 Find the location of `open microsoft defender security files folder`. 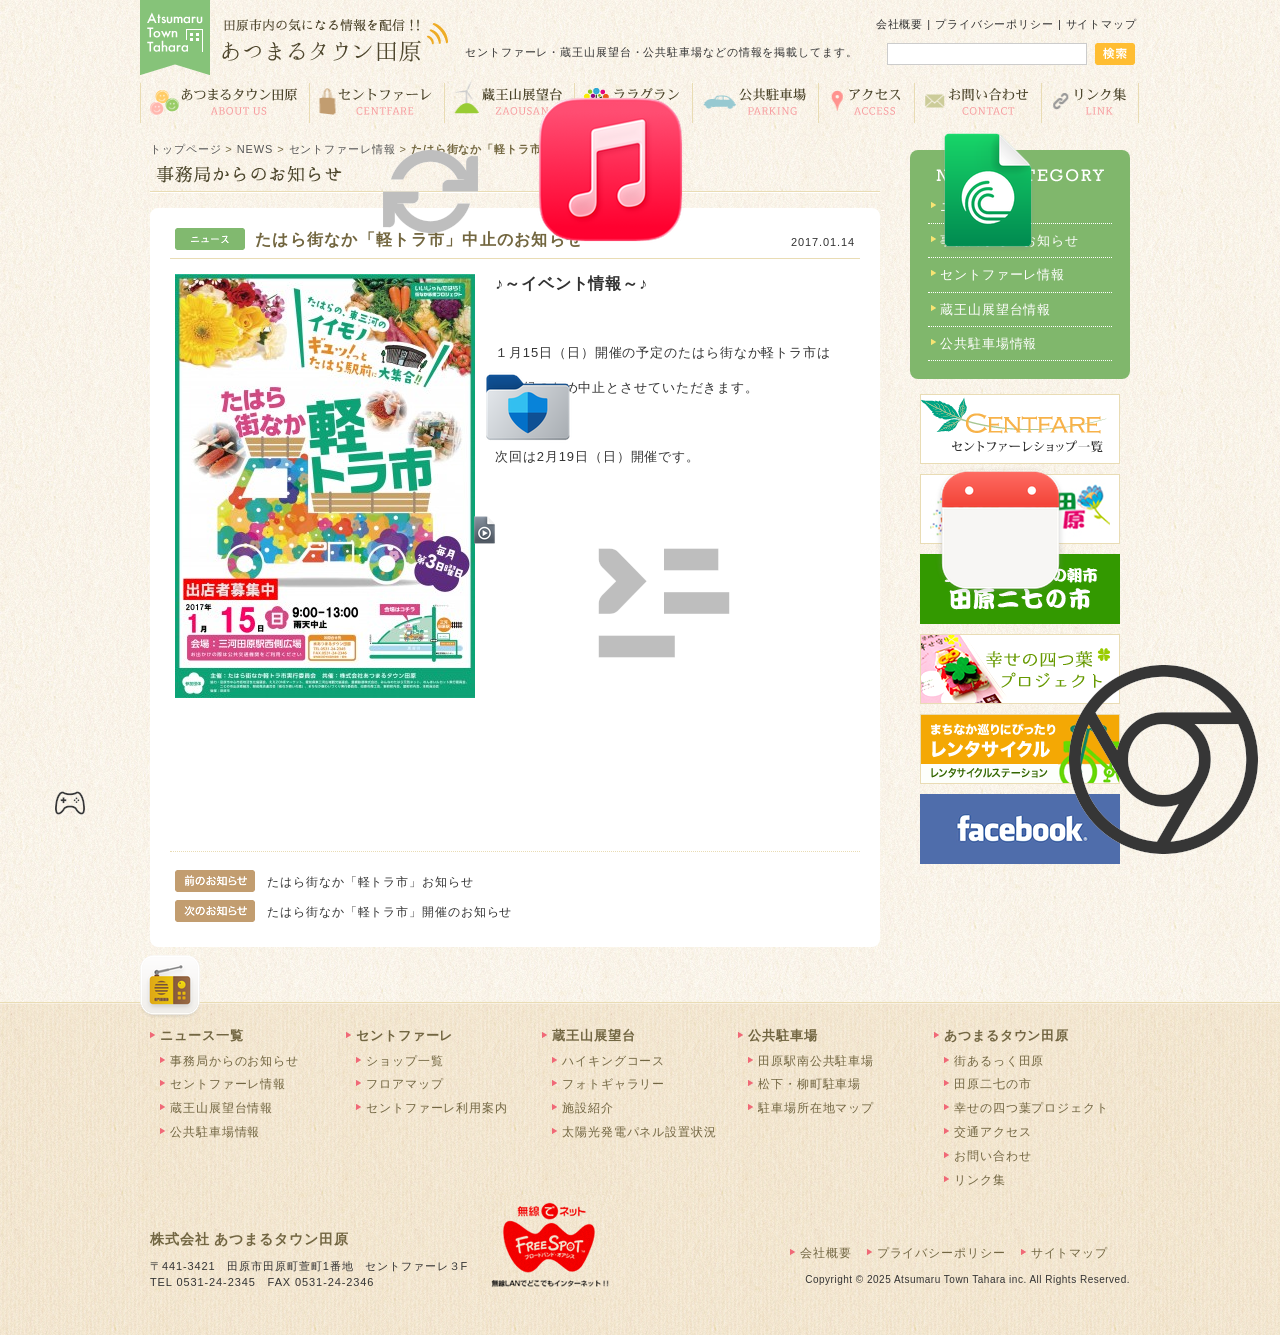

open microsoft defender security files folder is located at coordinates (527, 409).